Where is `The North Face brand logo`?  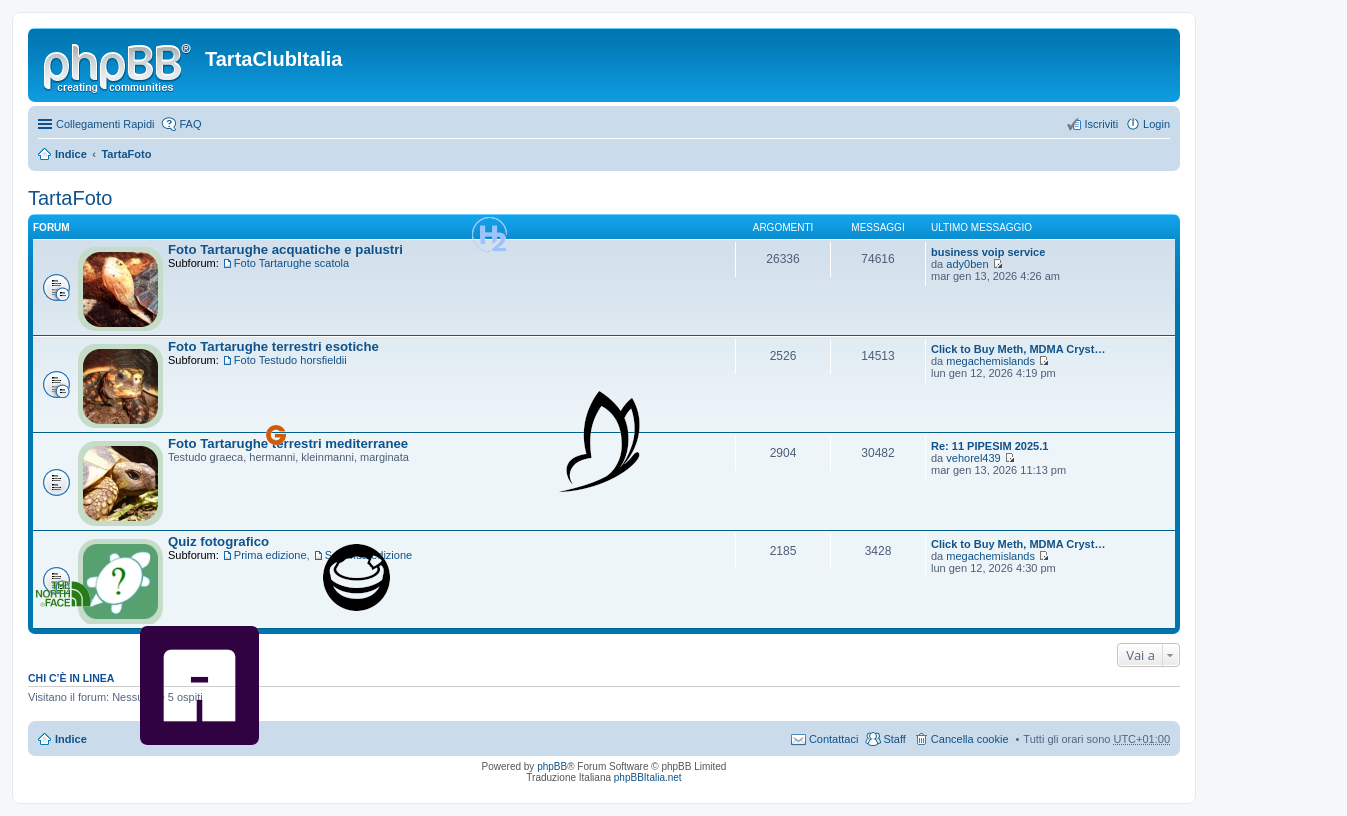 The North Face brand logo is located at coordinates (63, 594).